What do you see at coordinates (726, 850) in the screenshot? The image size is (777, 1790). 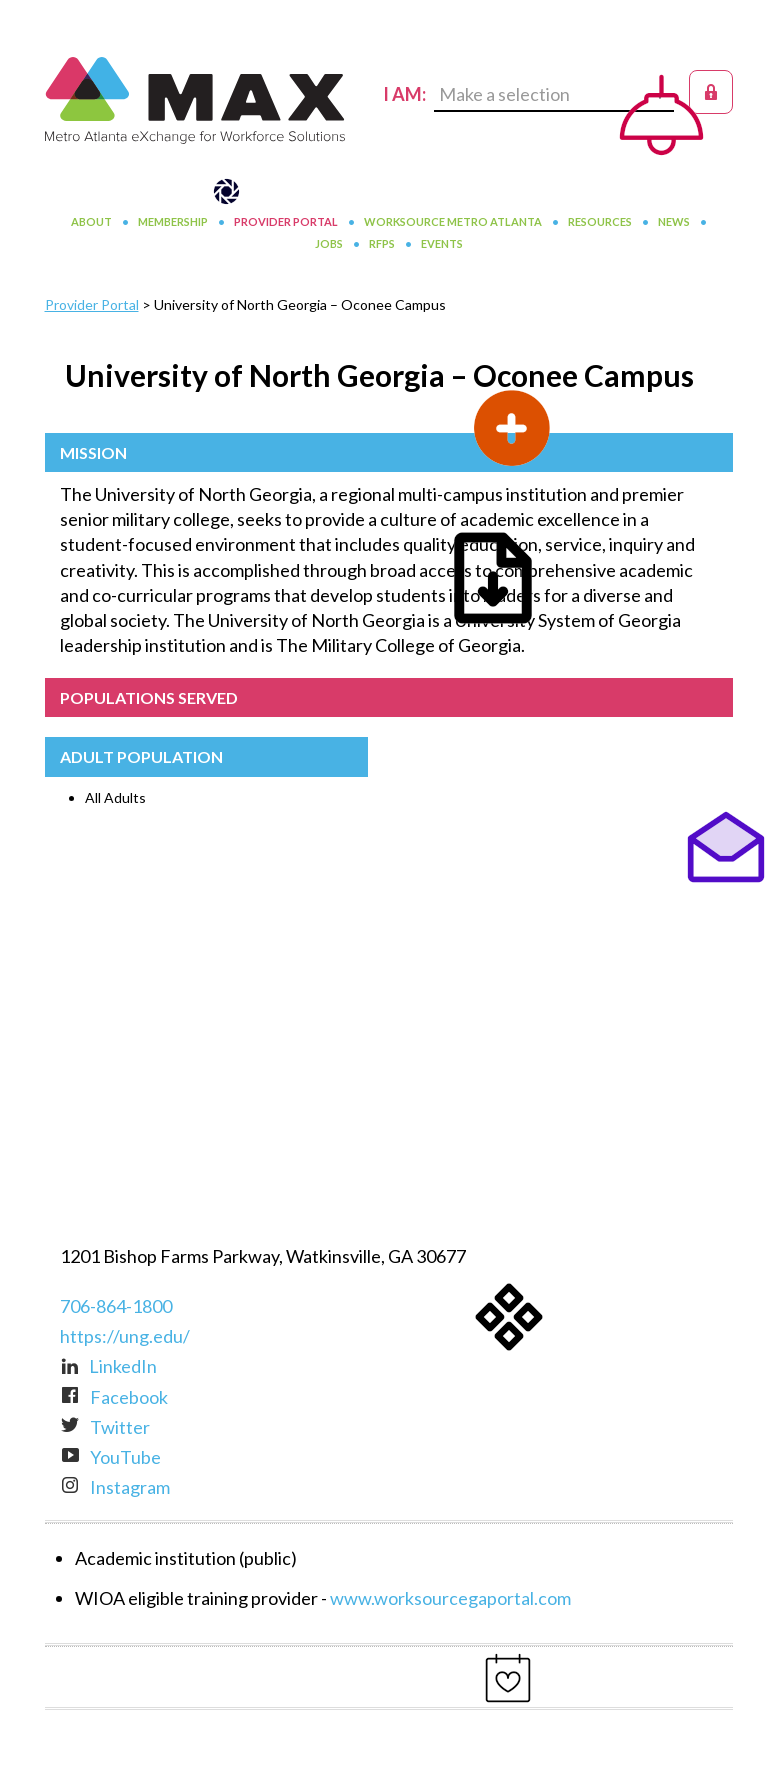 I see `view open or read mail` at bounding box center [726, 850].